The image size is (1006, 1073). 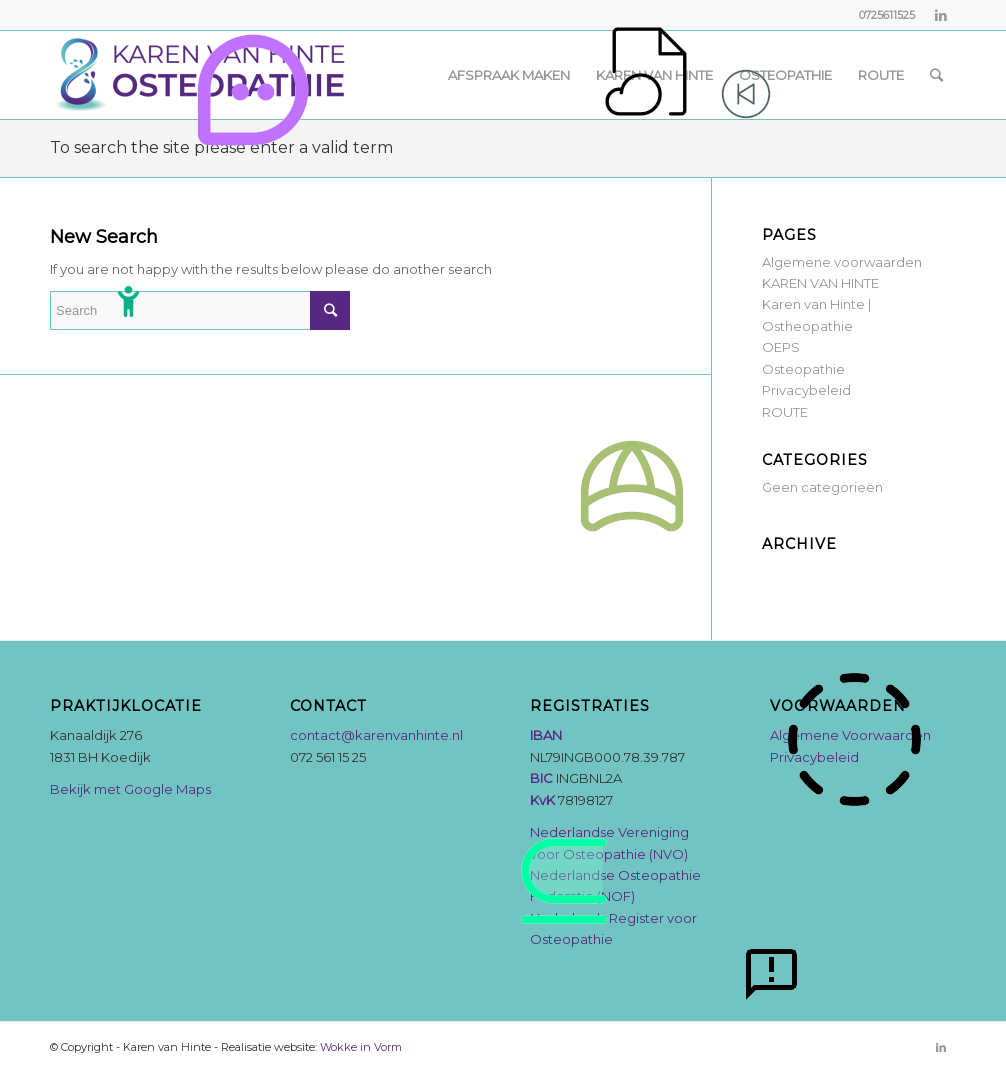 I want to click on indicates child-friendly content or features, so click(x=128, y=301).